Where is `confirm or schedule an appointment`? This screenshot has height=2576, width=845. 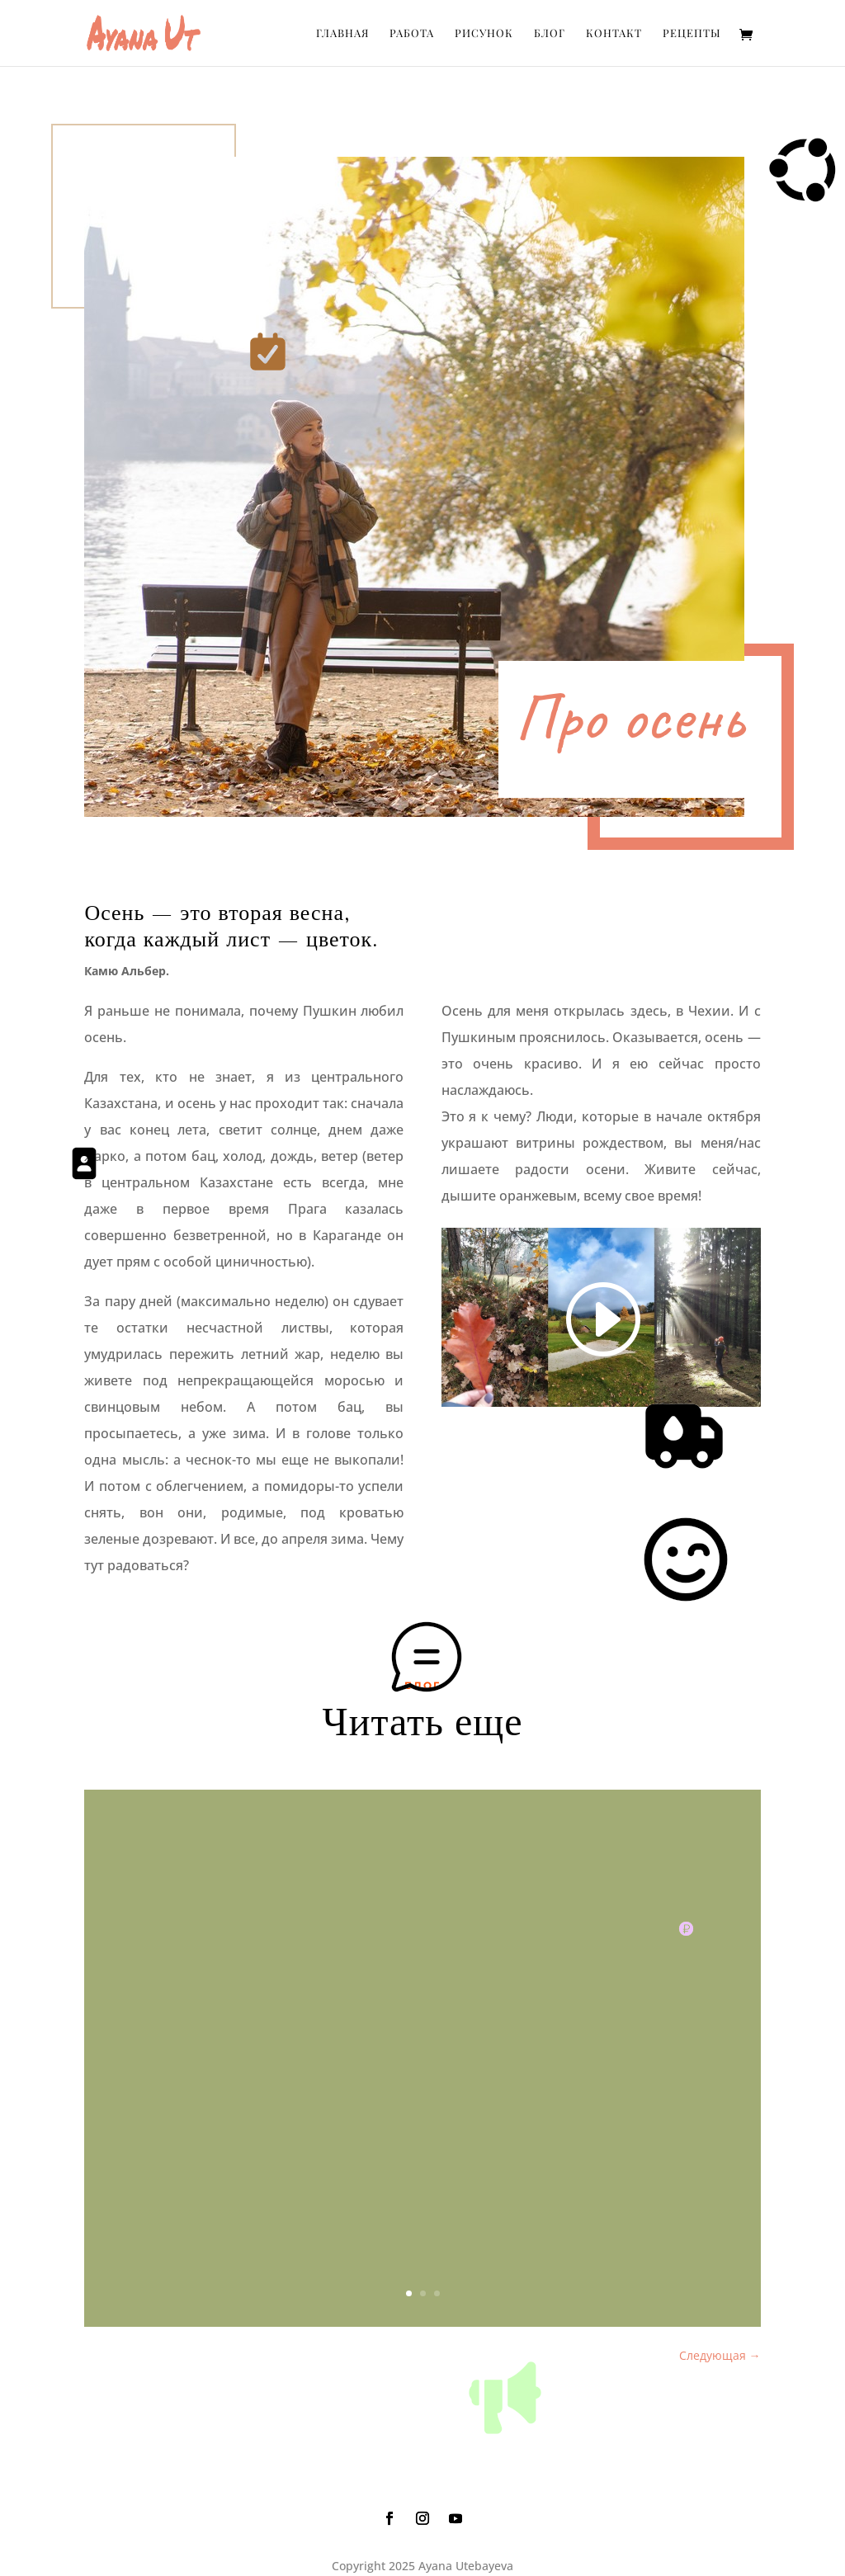 confirm or schedule an appointment is located at coordinates (267, 352).